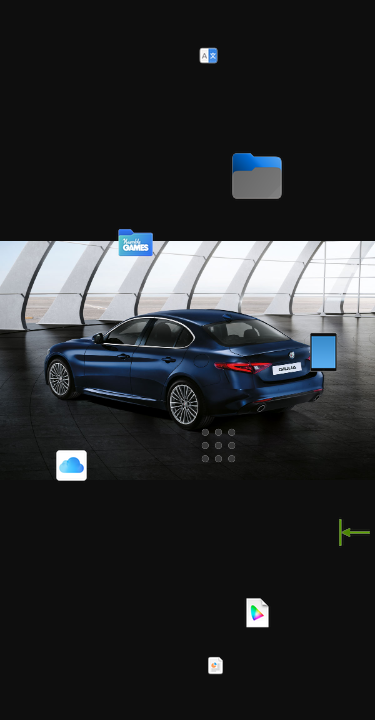  I want to click on open a presentation file, so click(215, 665).